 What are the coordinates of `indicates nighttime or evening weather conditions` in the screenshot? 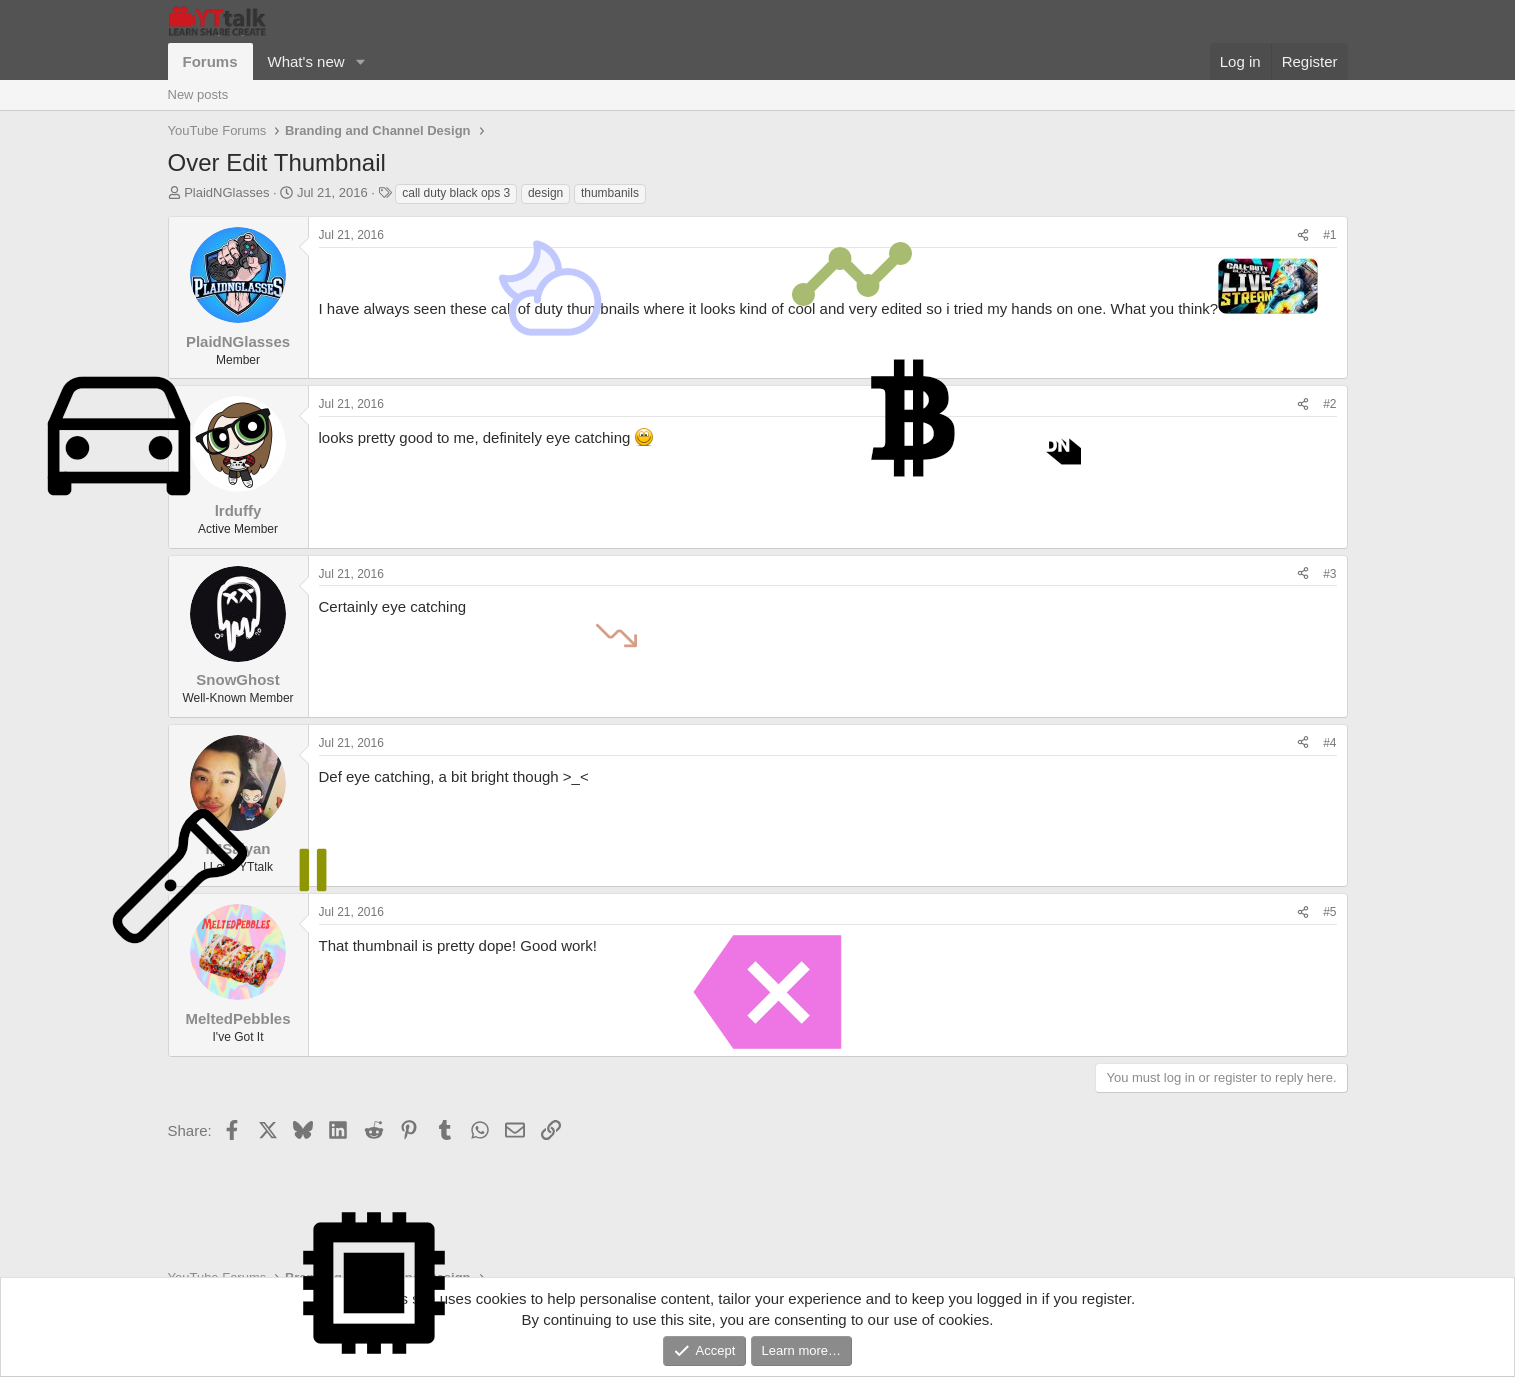 It's located at (548, 293).